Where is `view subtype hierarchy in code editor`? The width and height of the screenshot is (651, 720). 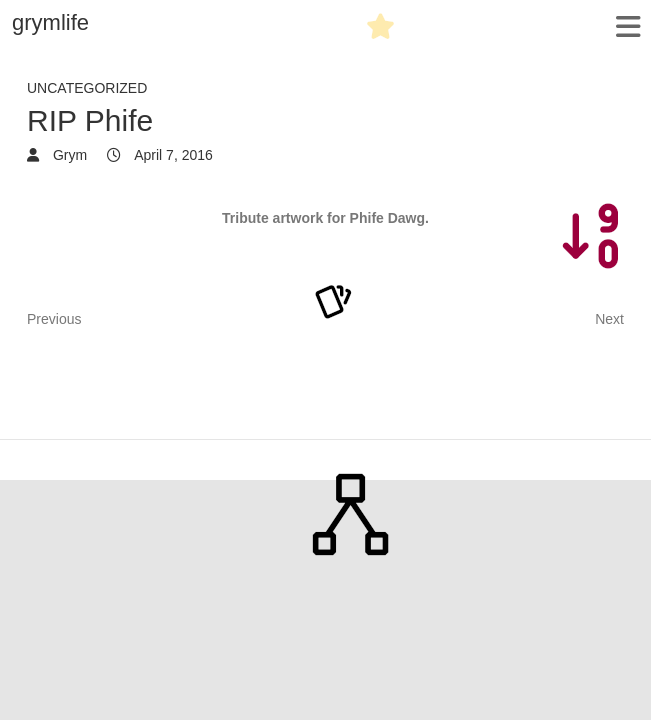 view subtype hierarchy in code editor is located at coordinates (353, 514).